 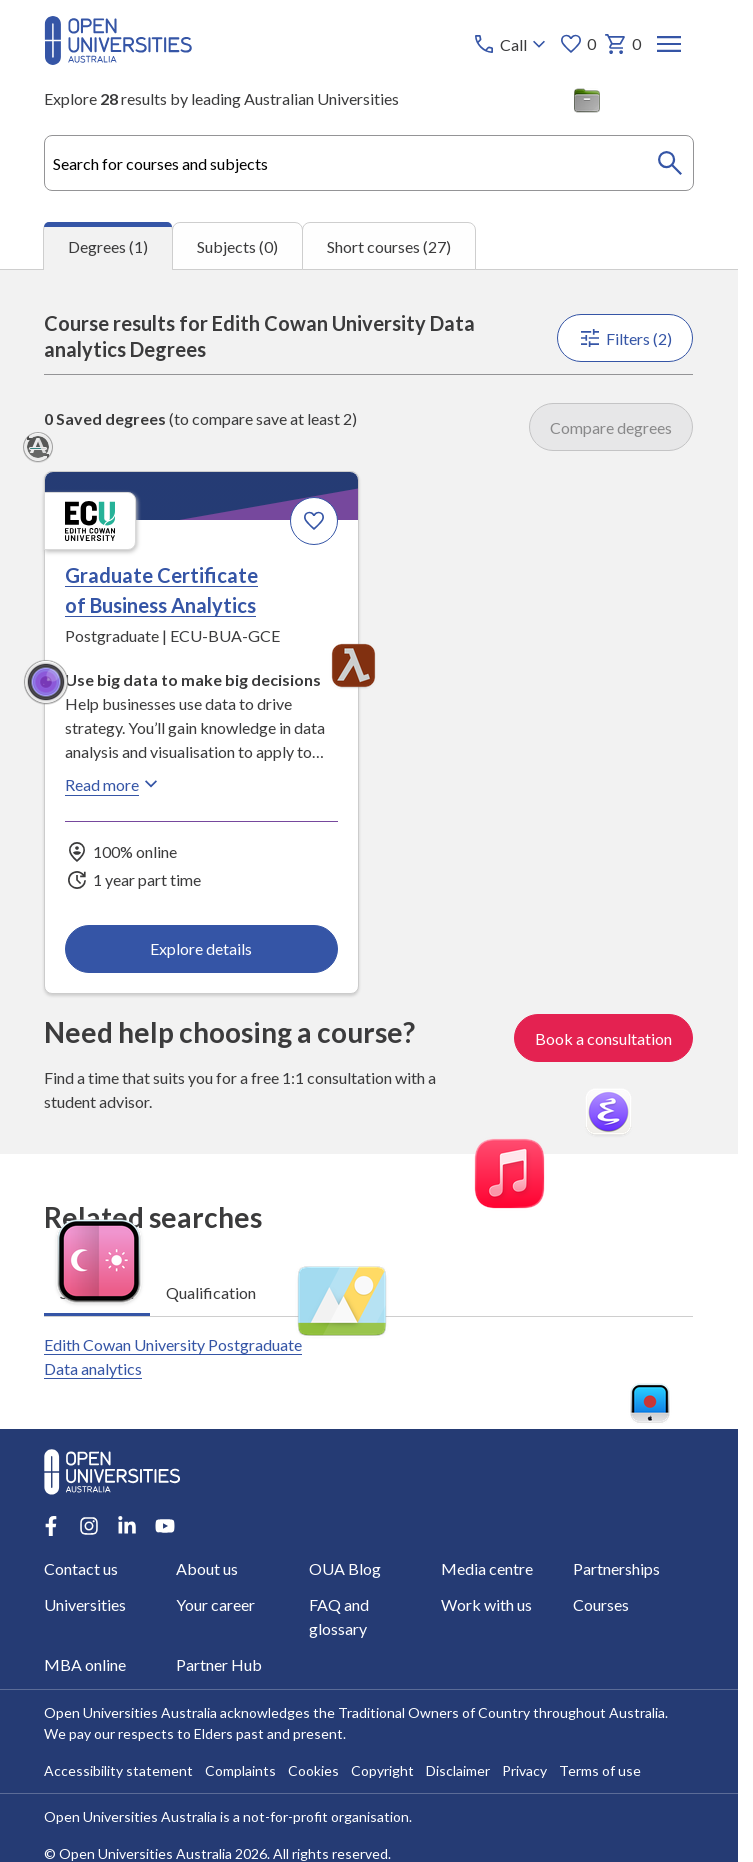 What do you see at coordinates (587, 100) in the screenshot?
I see `open the file manager application` at bounding box center [587, 100].